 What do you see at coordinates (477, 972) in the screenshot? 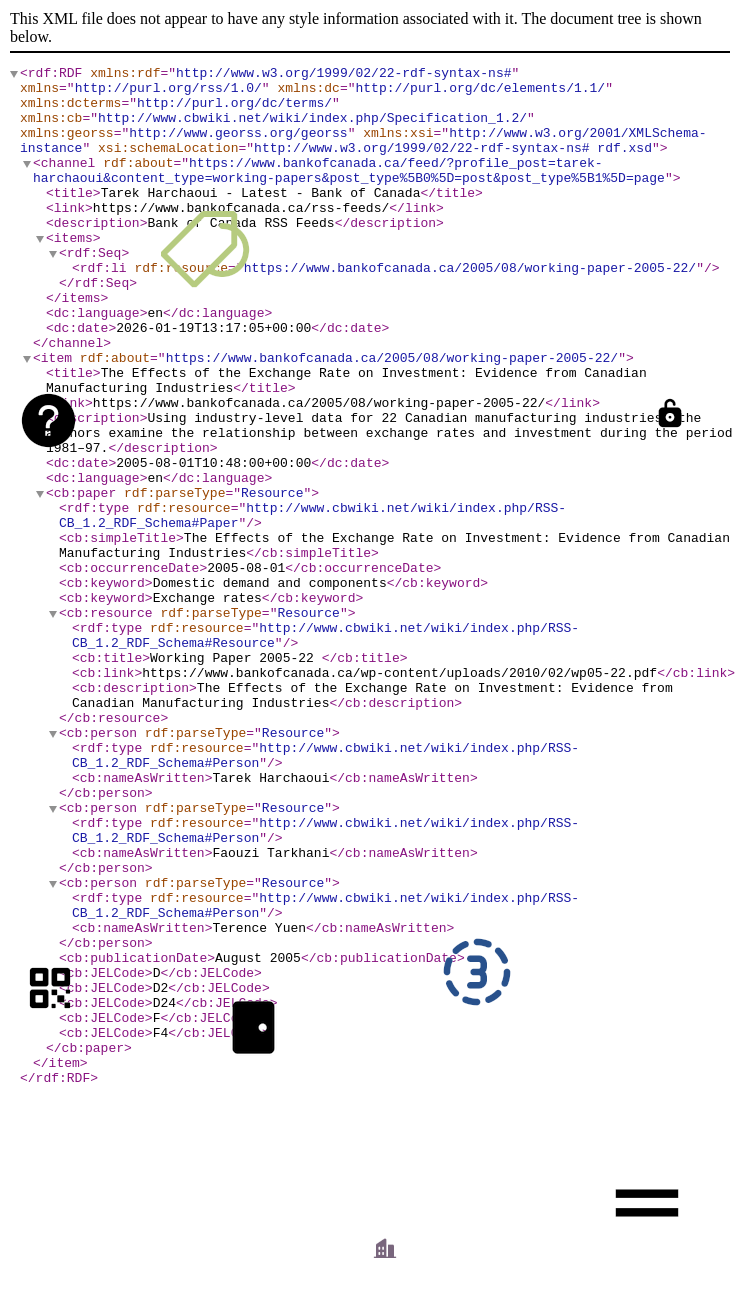
I see `step 3 of a multi-step process` at bounding box center [477, 972].